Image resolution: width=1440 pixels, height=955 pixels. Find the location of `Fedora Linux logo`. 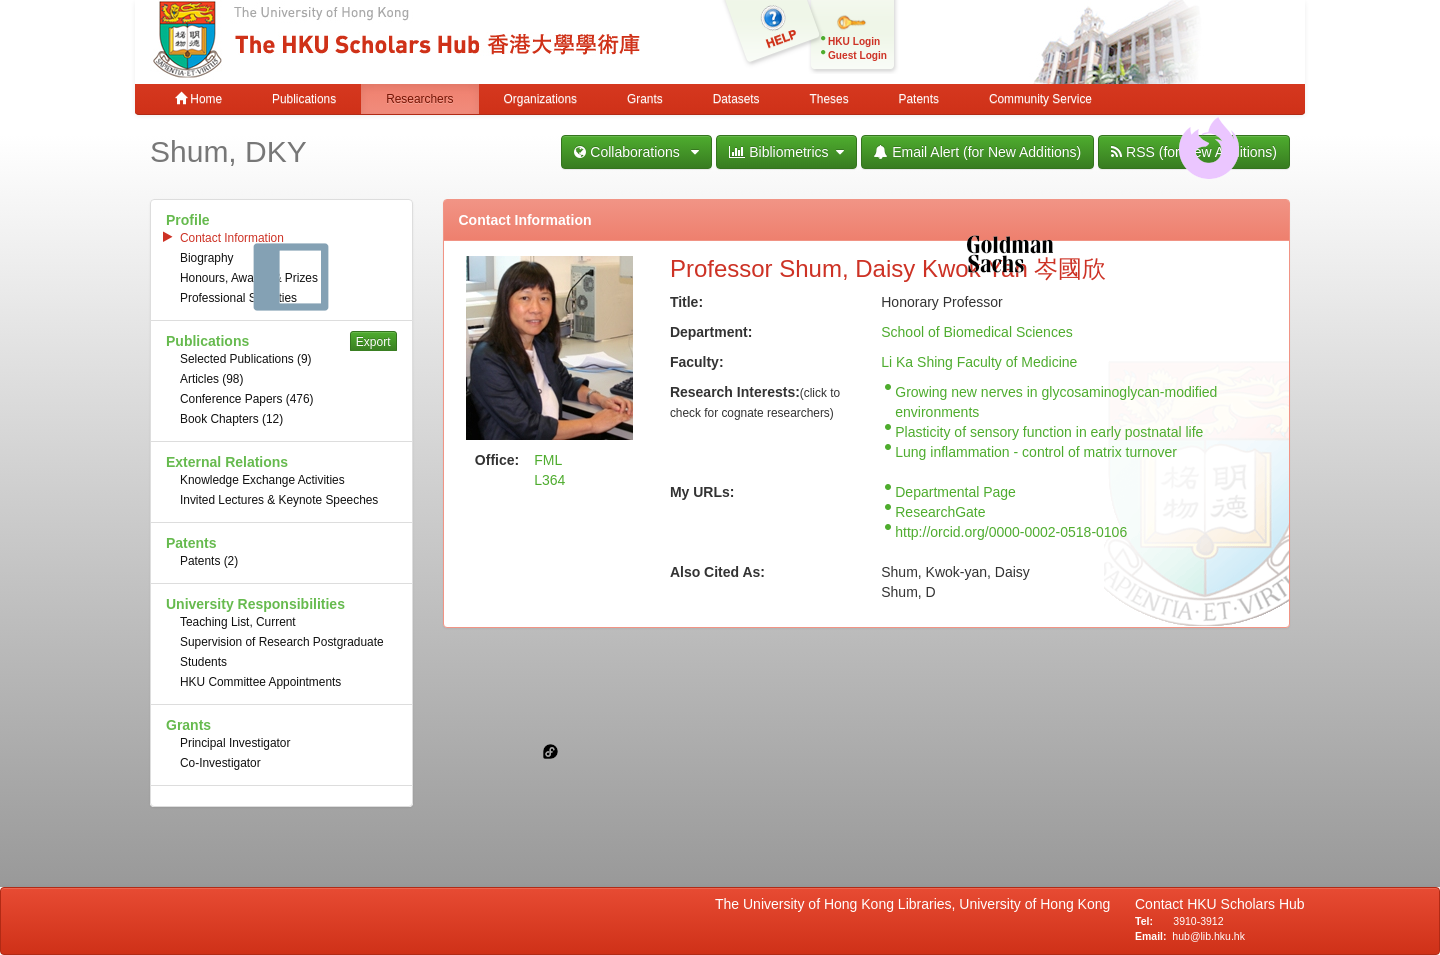

Fedora Linux logo is located at coordinates (550, 751).